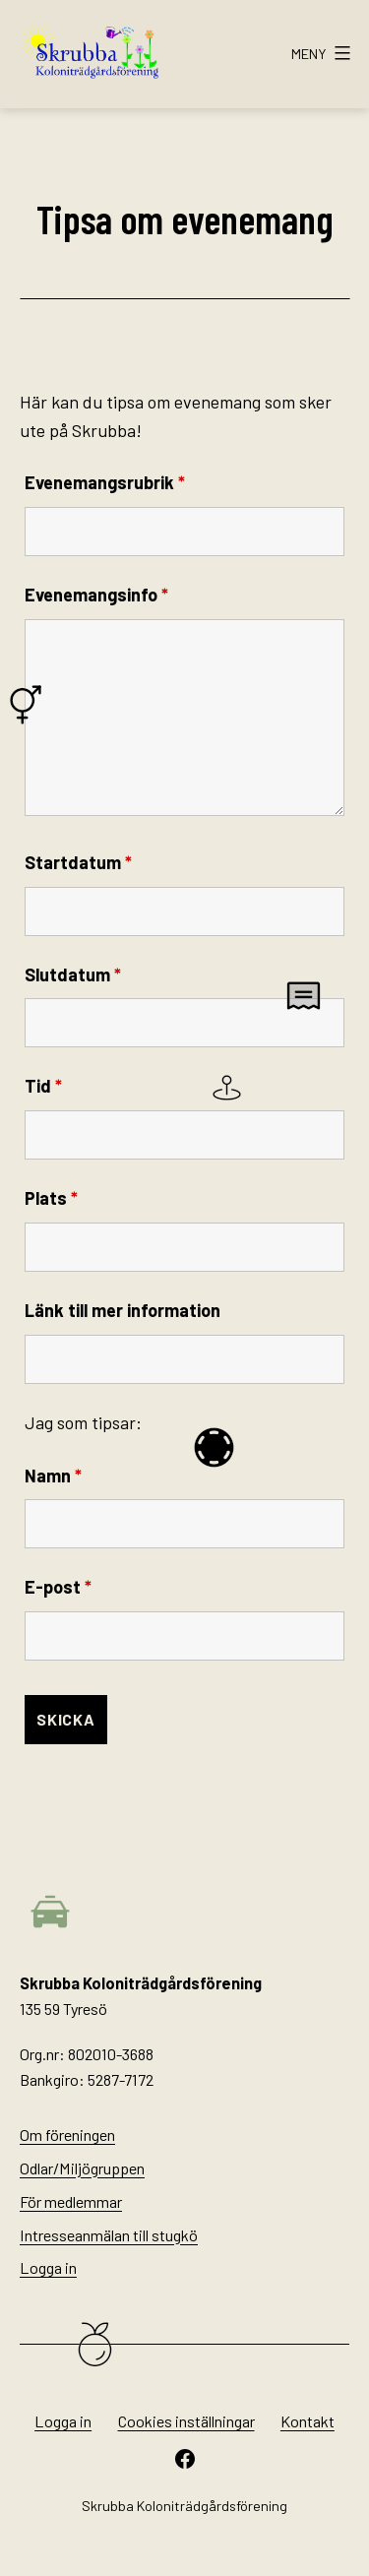 The width and height of the screenshot is (369, 2576). Describe the element at coordinates (94, 2345) in the screenshot. I see `select orange flavor or citrus option` at that location.